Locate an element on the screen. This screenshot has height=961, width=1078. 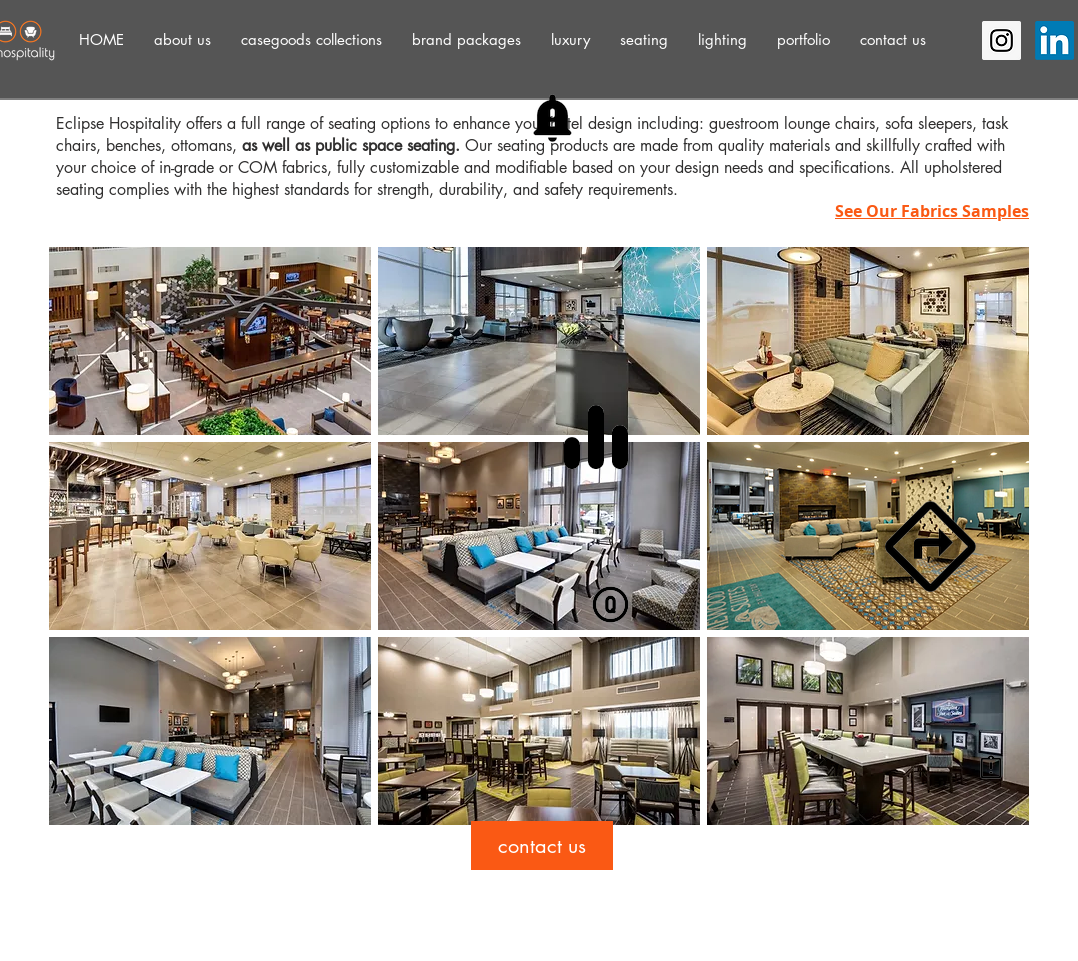
letter Q avatar or profile icon is located at coordinates (610, 604).